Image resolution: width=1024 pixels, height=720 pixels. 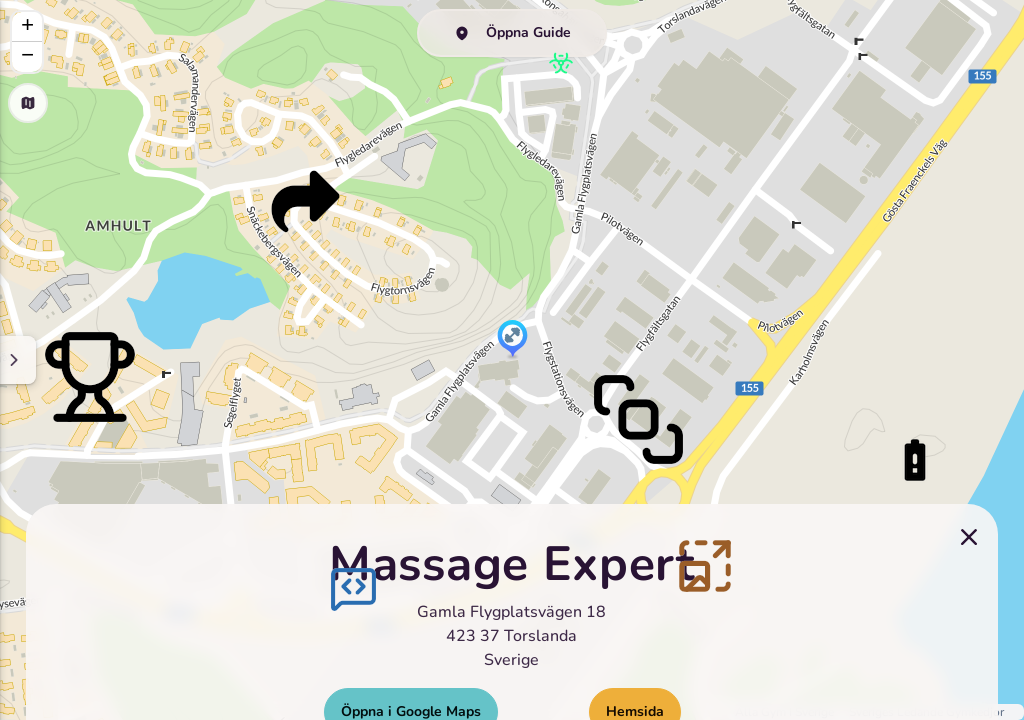 I want to click on indicates low battery warning, so click(x=915, y=460).